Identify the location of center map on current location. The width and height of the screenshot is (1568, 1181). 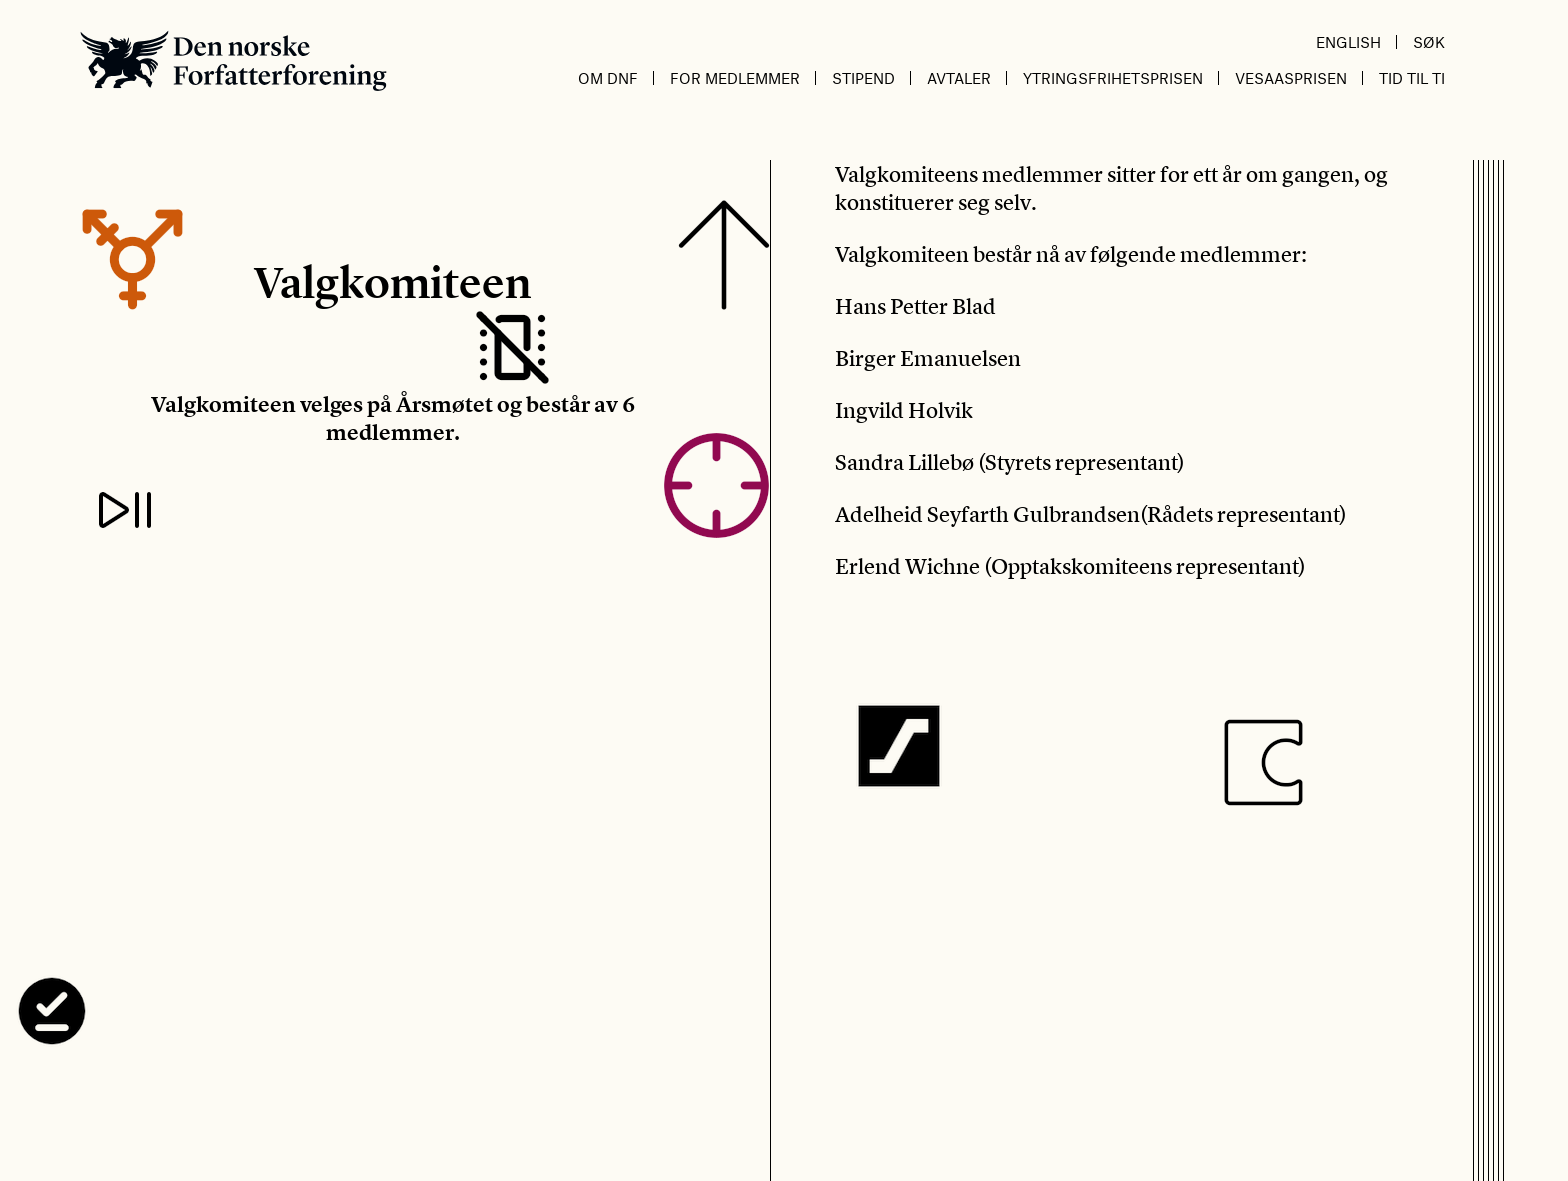
(716, 485).